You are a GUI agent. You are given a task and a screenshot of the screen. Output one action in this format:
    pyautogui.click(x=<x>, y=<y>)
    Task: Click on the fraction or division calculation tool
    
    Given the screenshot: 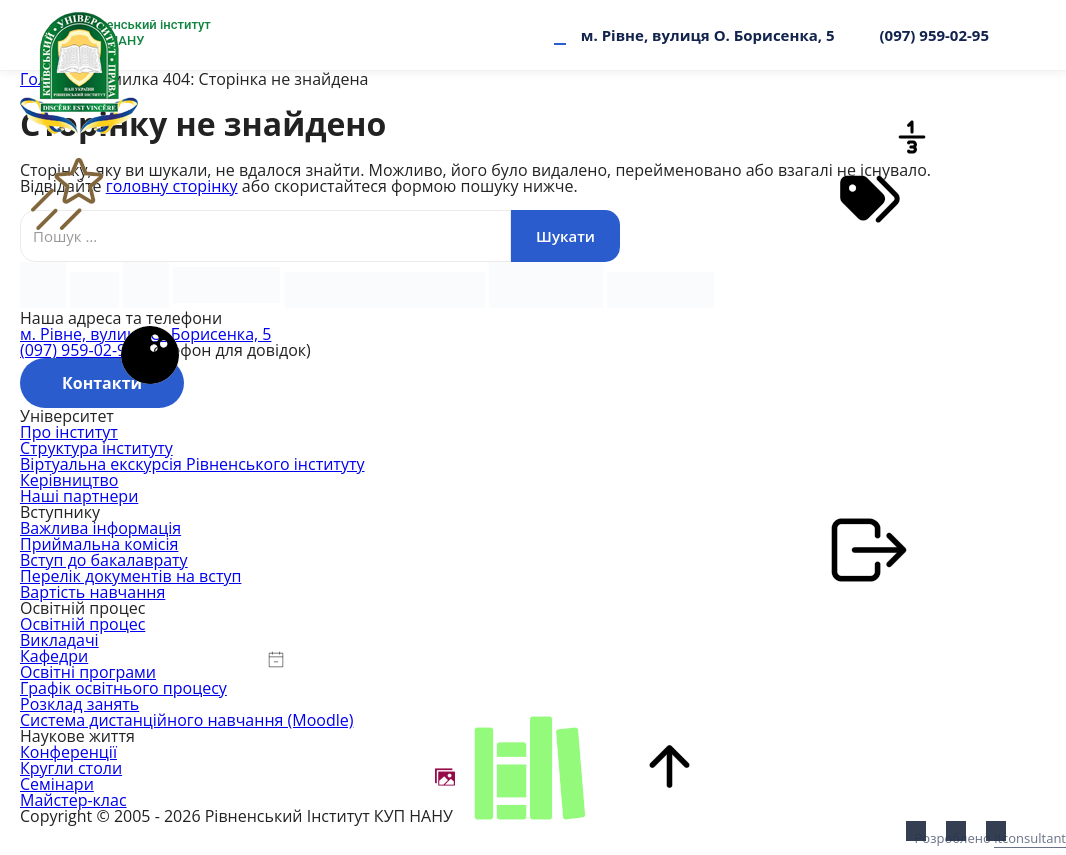 What is the action you would take?
    pyautogui.click(x=912, y=137)
    